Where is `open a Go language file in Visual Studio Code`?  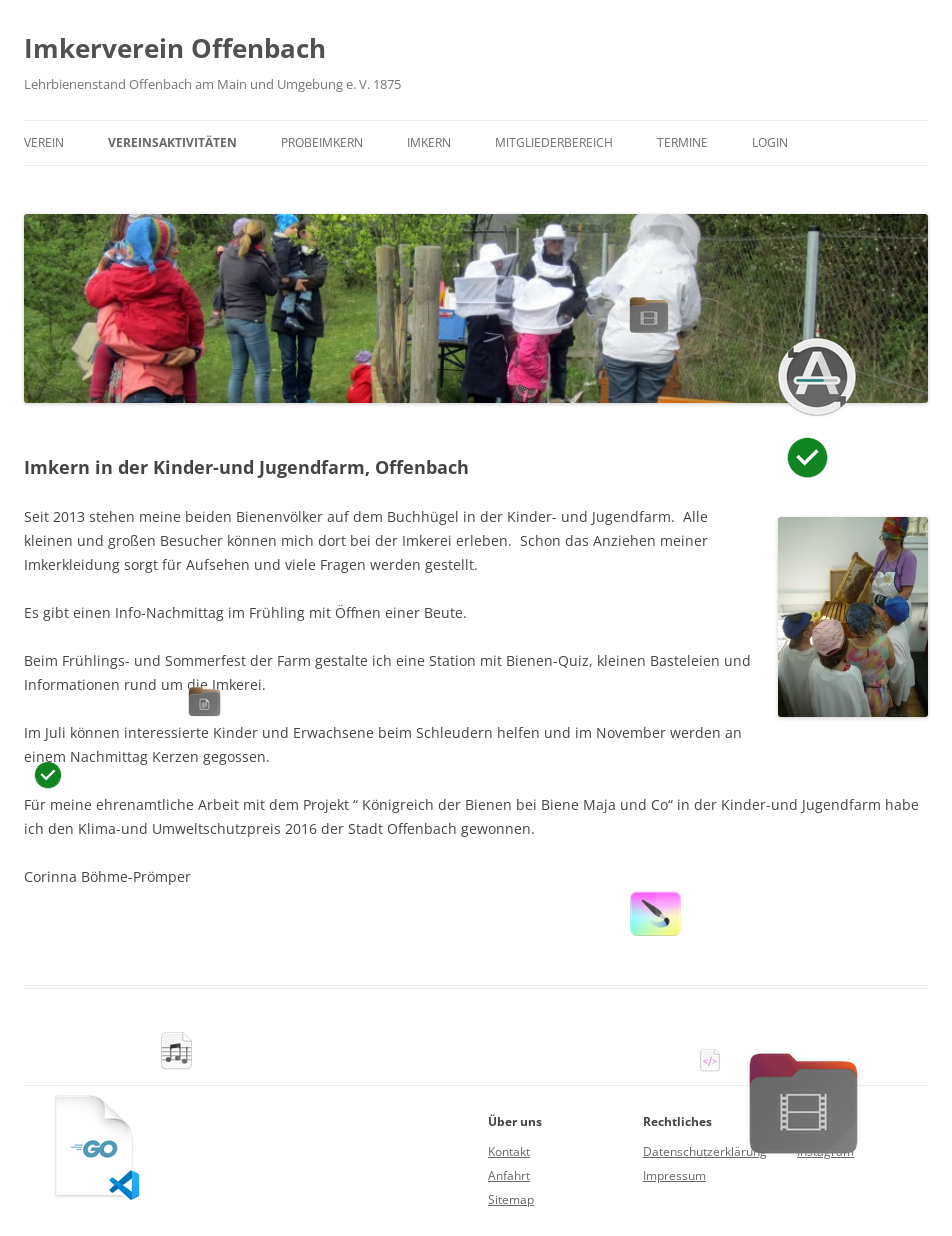
open a Go language file in Visual Studio Code is located at coordinates (94, 1148).